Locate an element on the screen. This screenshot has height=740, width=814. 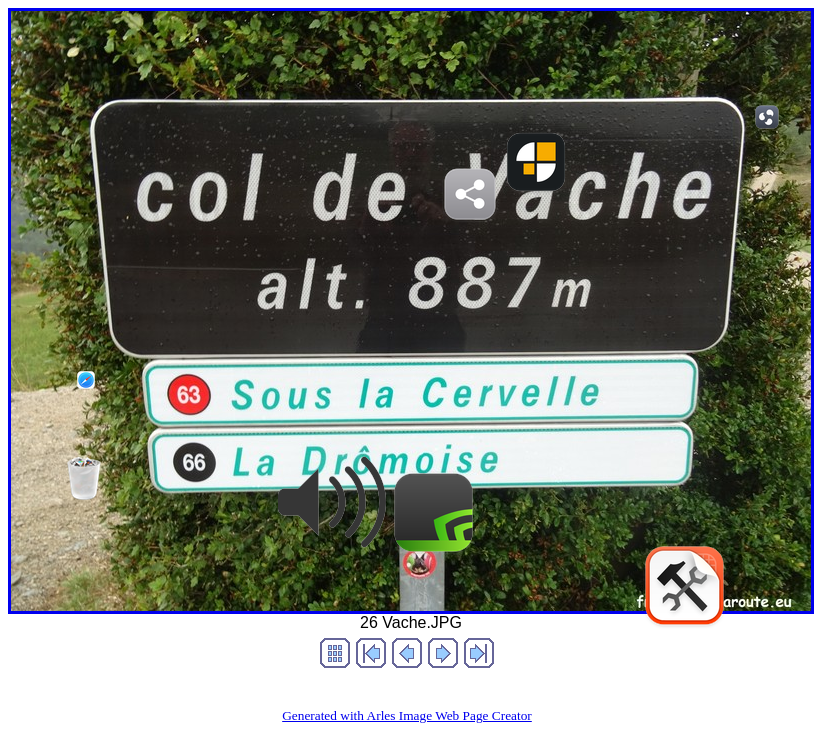
open nvidia app is located at coordinates (433, 512).